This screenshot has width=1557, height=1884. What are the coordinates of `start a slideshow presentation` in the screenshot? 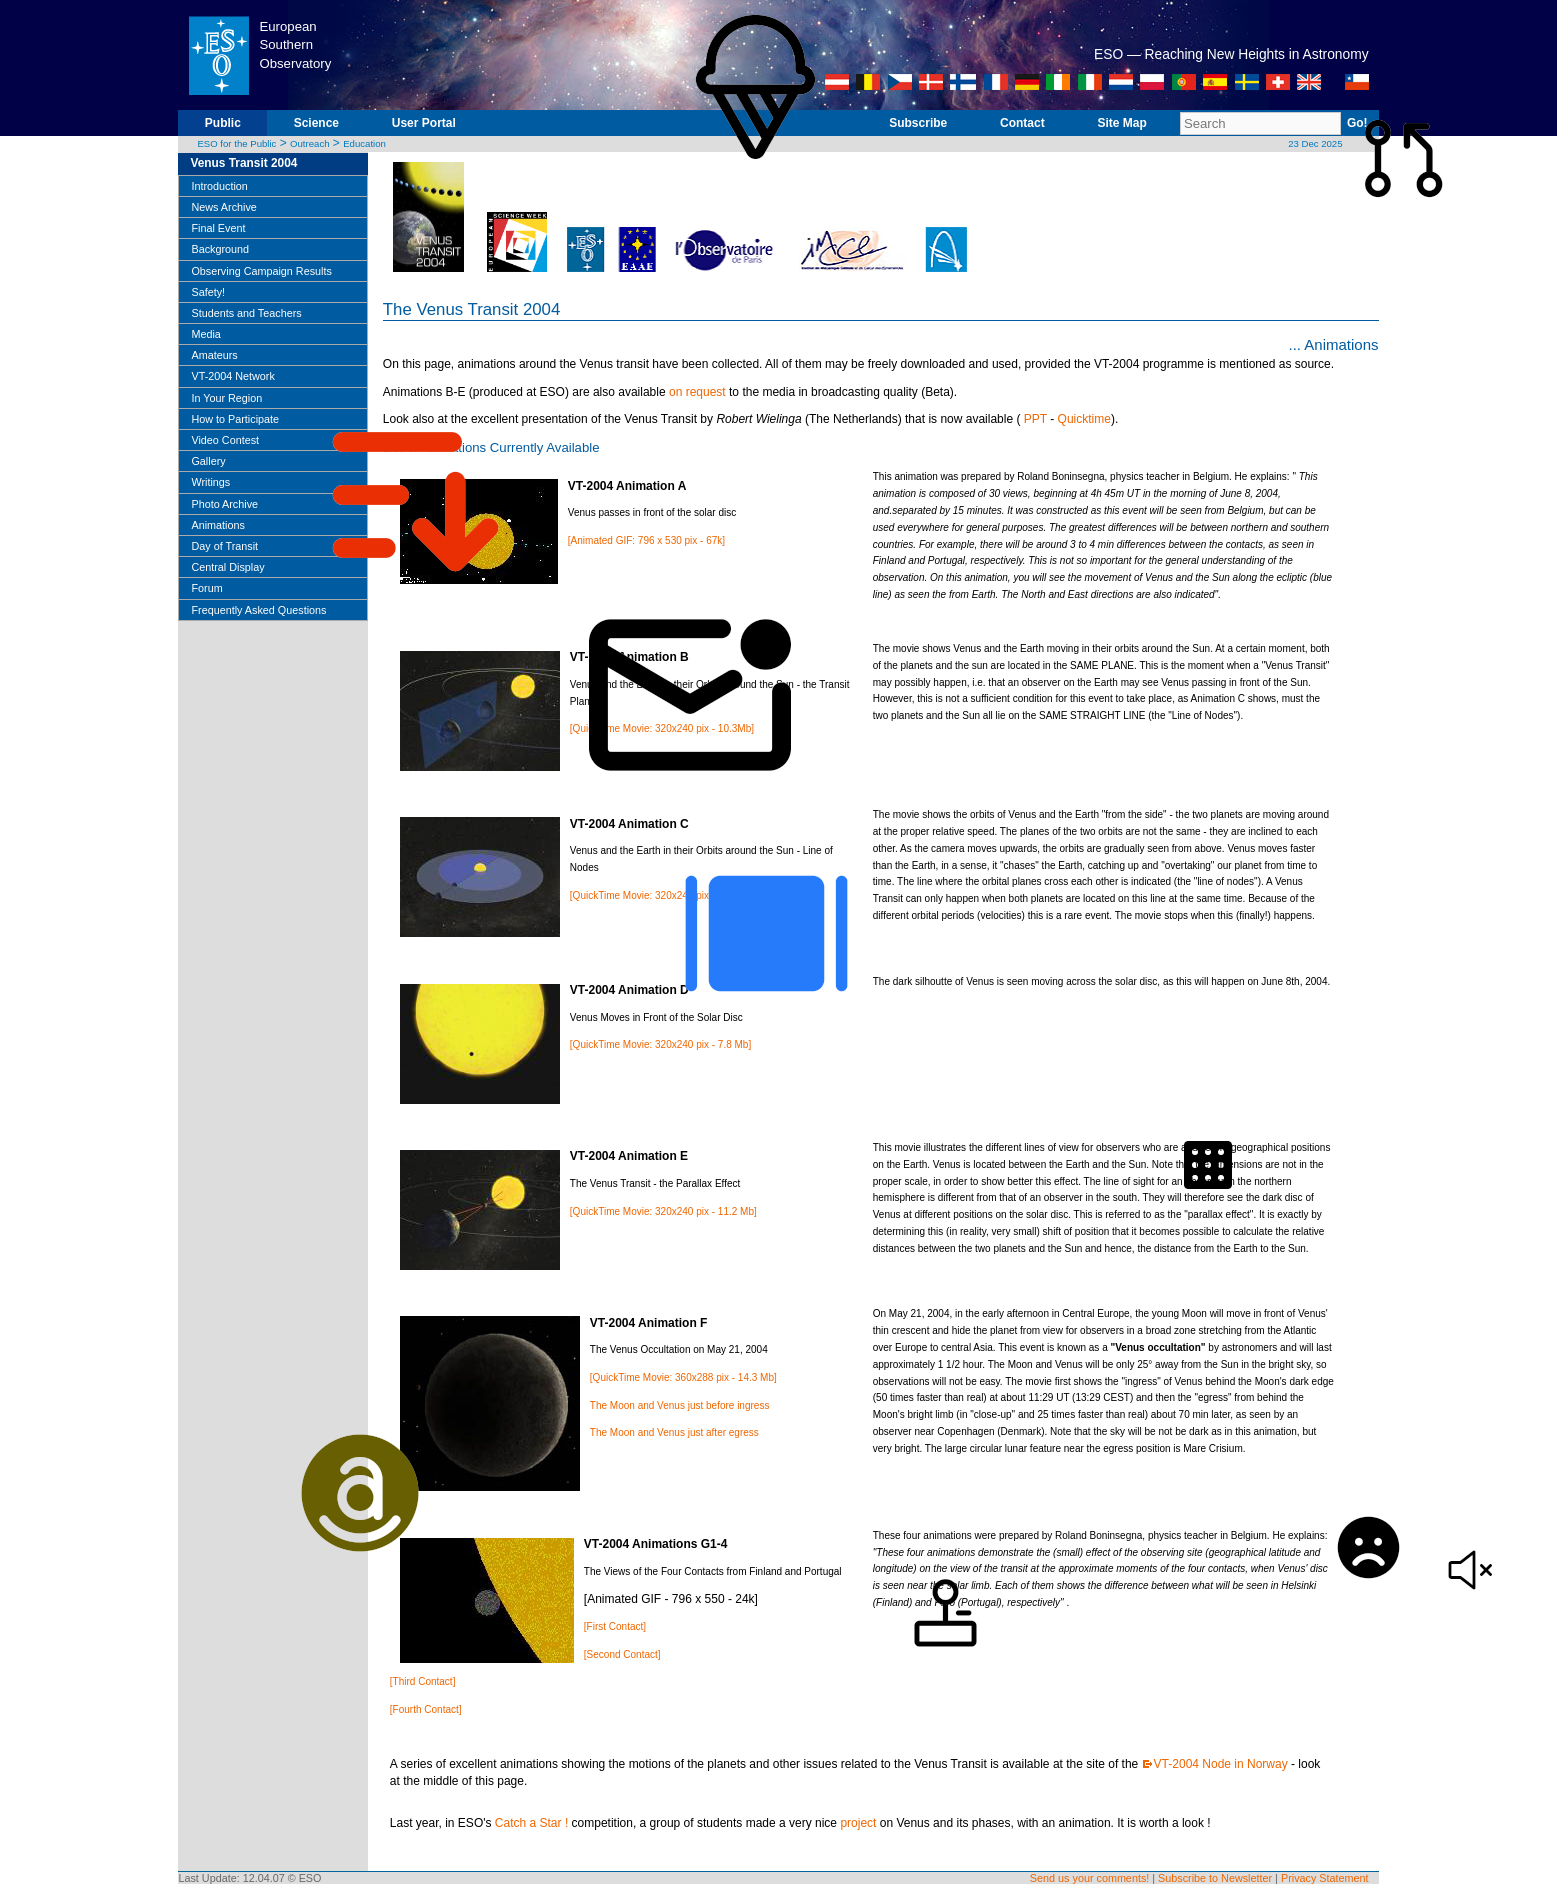 It's located at (766, 933).